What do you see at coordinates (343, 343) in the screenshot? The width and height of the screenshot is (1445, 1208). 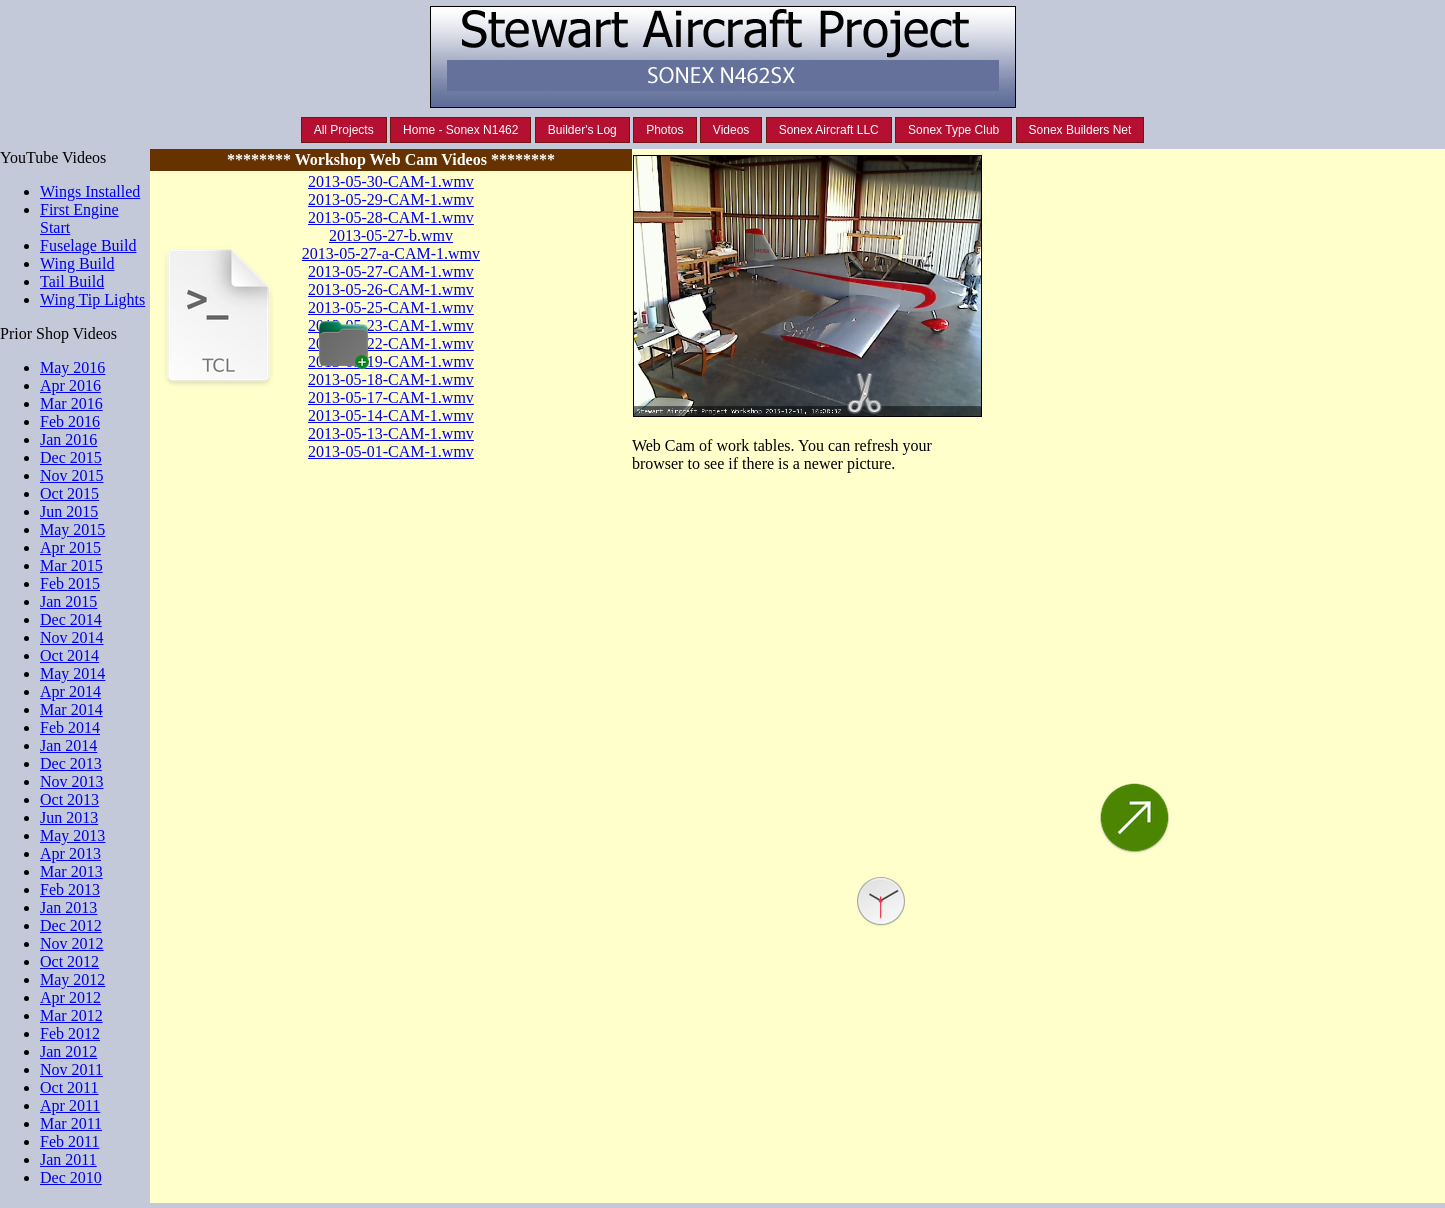 I see `create a new folder` at bounding box center [343, 343].